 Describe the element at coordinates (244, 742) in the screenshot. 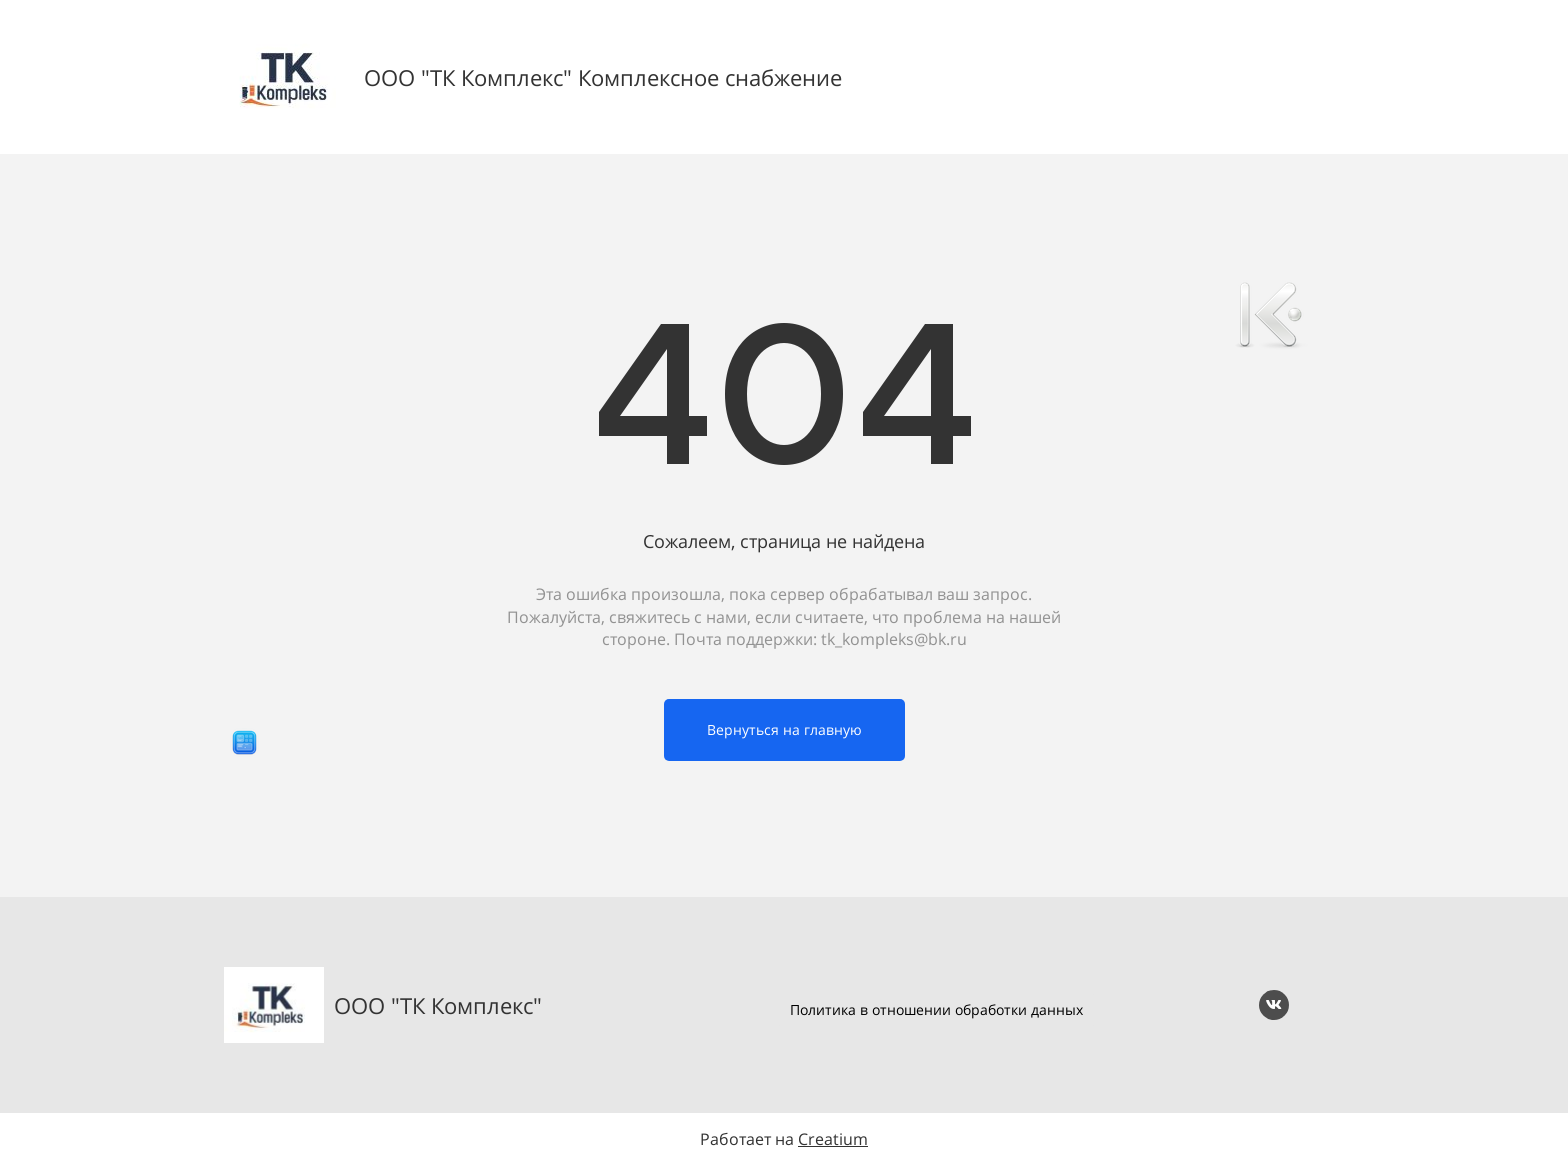

I see `open widgetkit simulator app` at that location.